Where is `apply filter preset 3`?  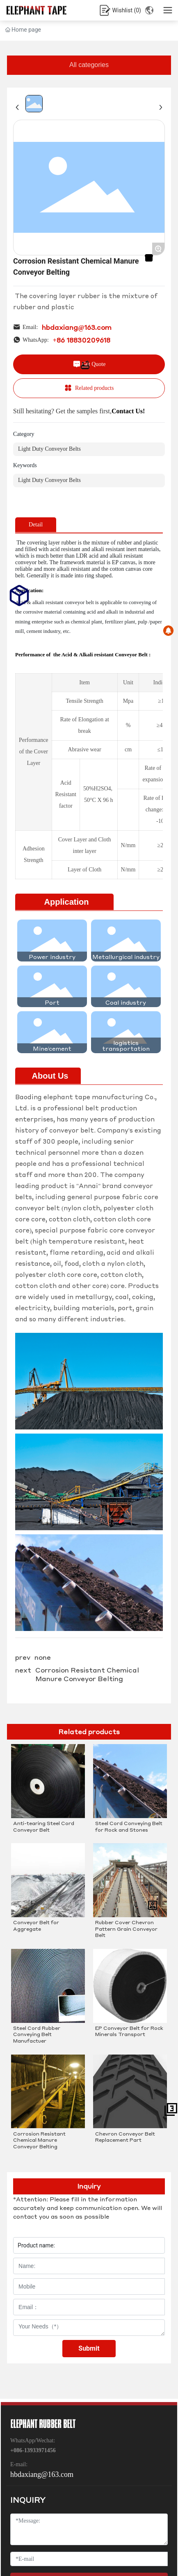 apply filter preset 3 is located at coordinates (171, 2109).